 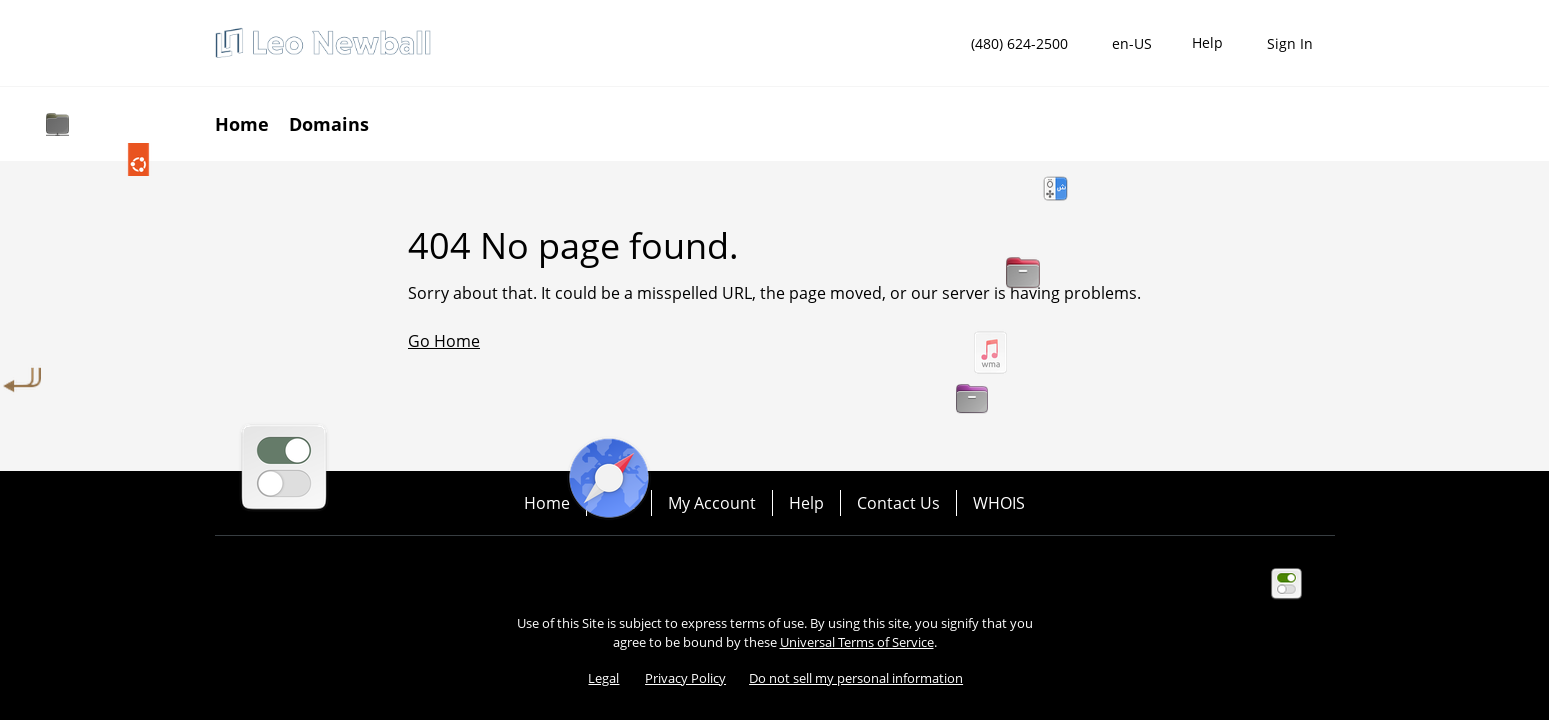 I want to click on open gnome characters app, so click(x=1055, y=188).